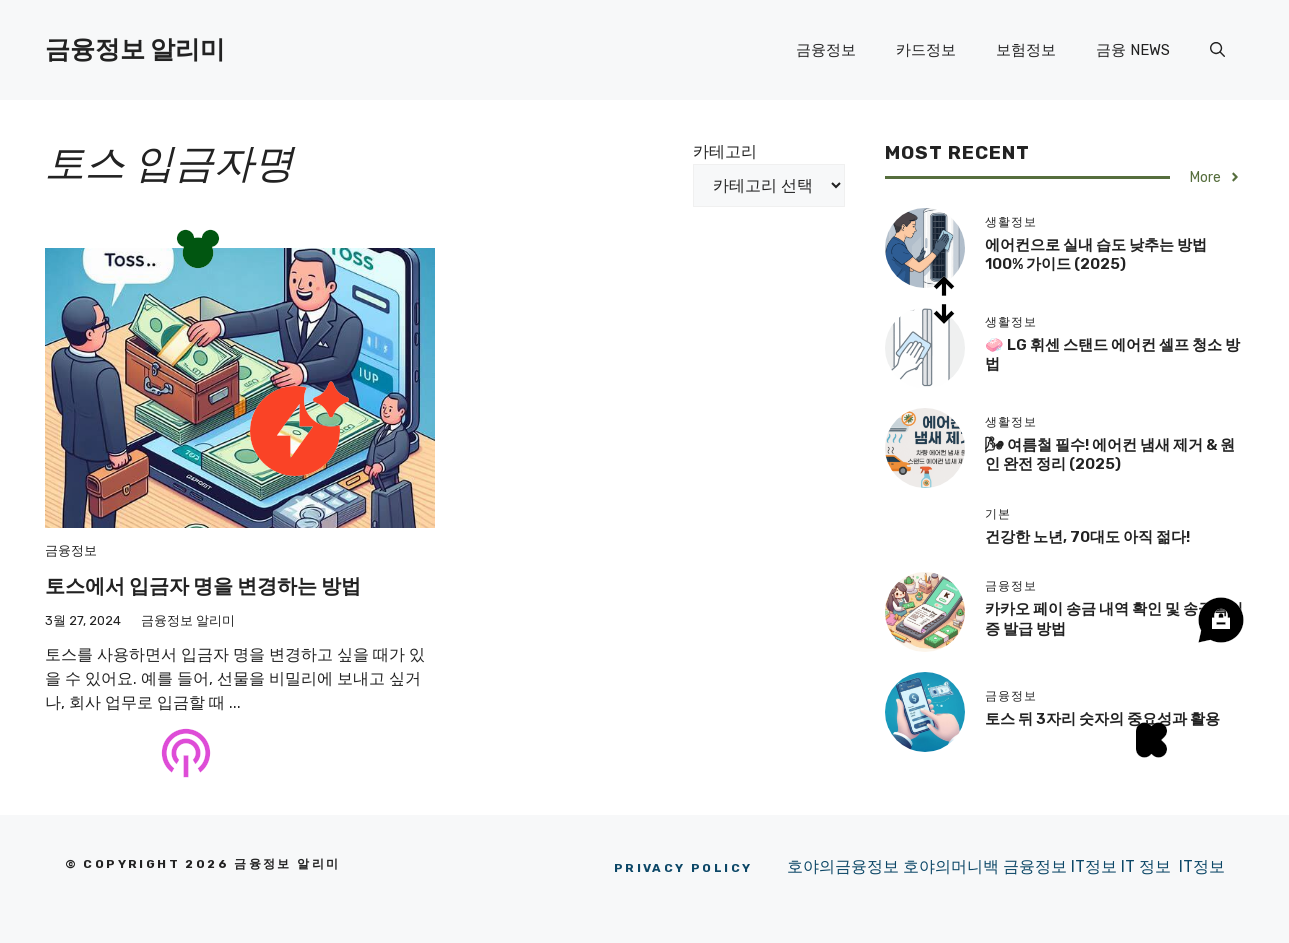  What do you see at coordinates (295, 431) in the screenshot?
I see `AI-powered DVD or media processing` at bounding box center [295, 431].